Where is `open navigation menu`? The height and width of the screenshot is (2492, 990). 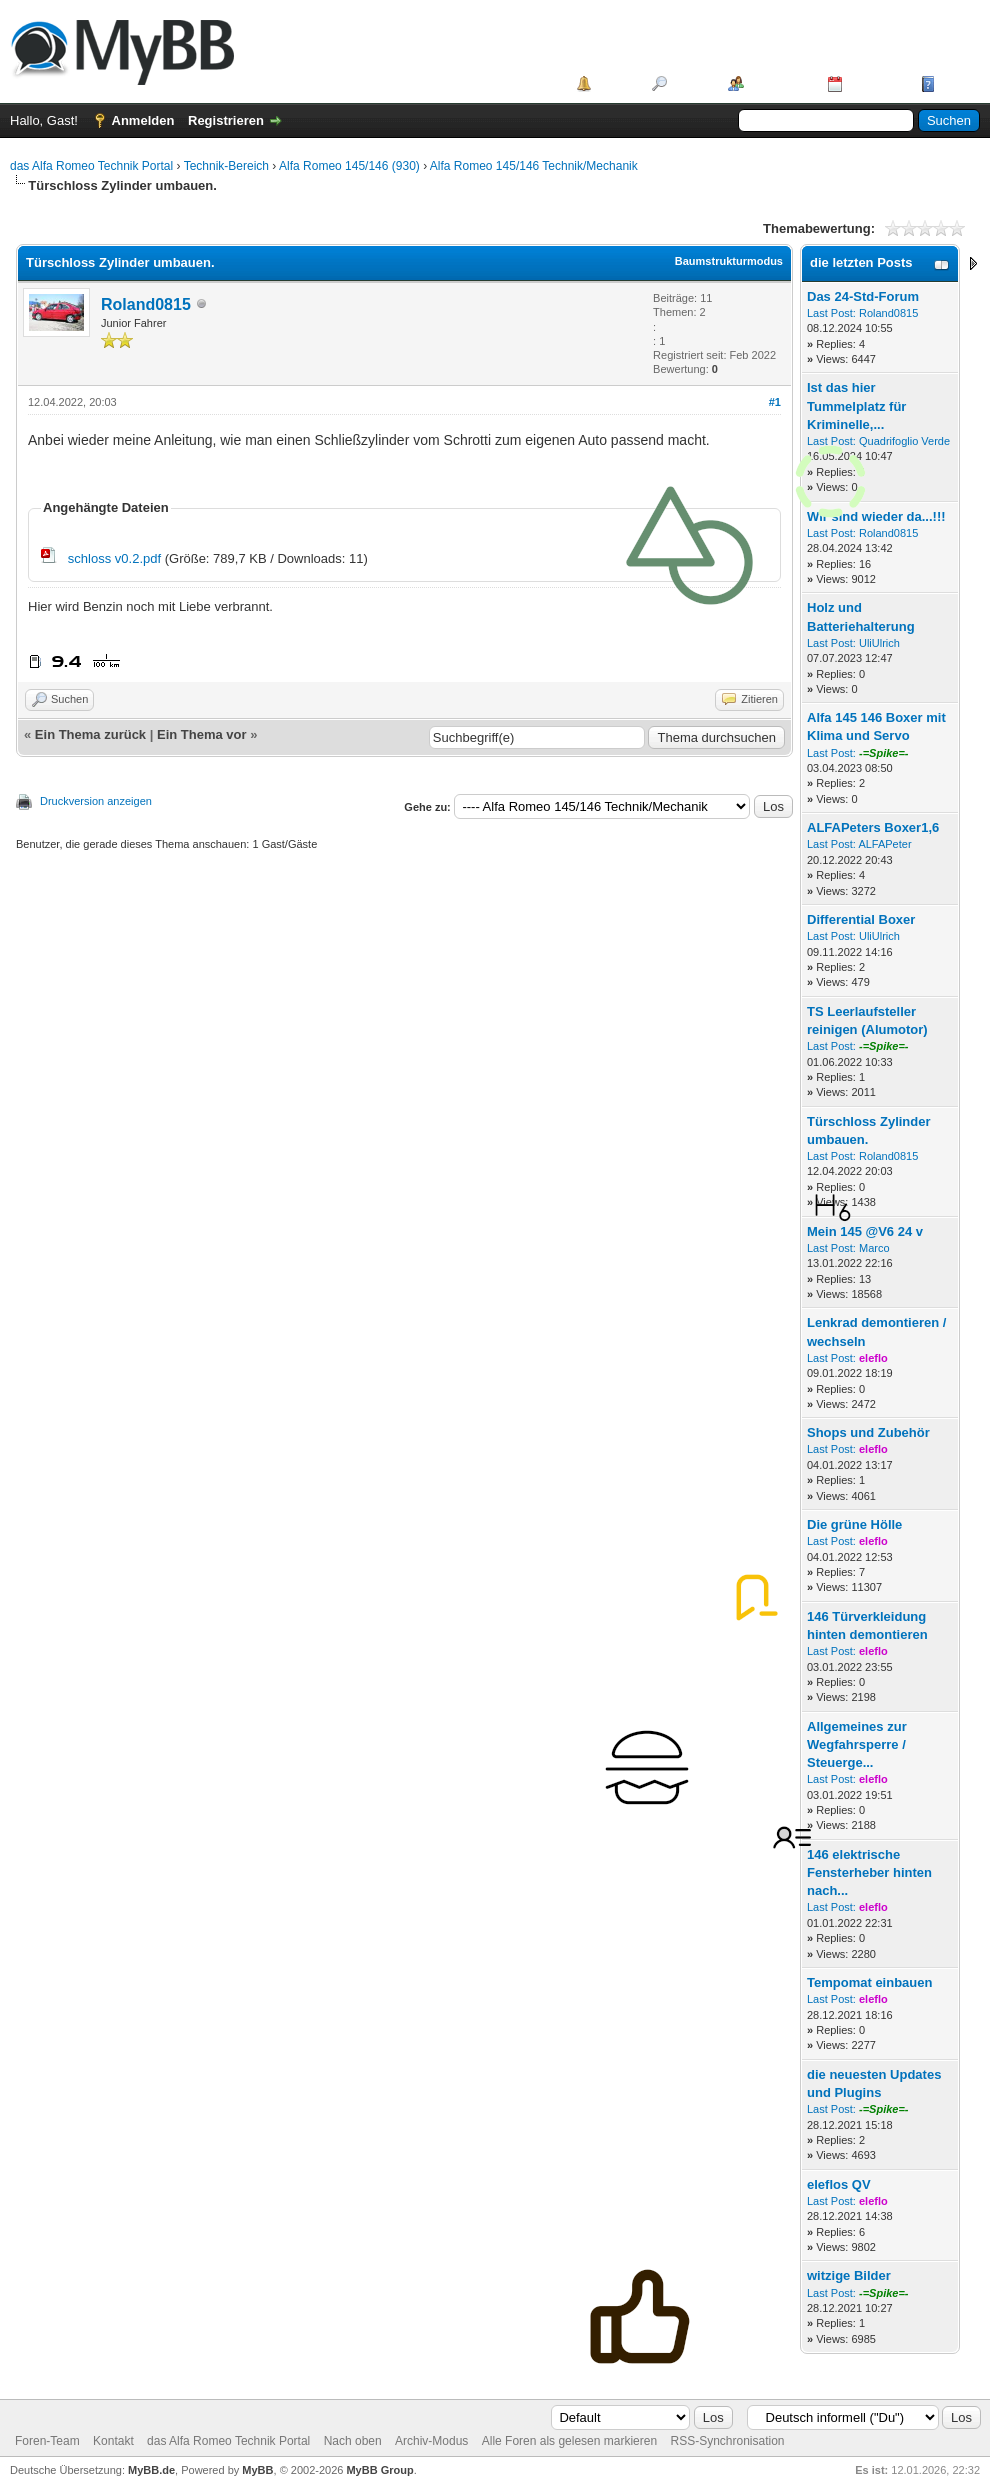 open navigation menu is located at coordinates (647, 1769).